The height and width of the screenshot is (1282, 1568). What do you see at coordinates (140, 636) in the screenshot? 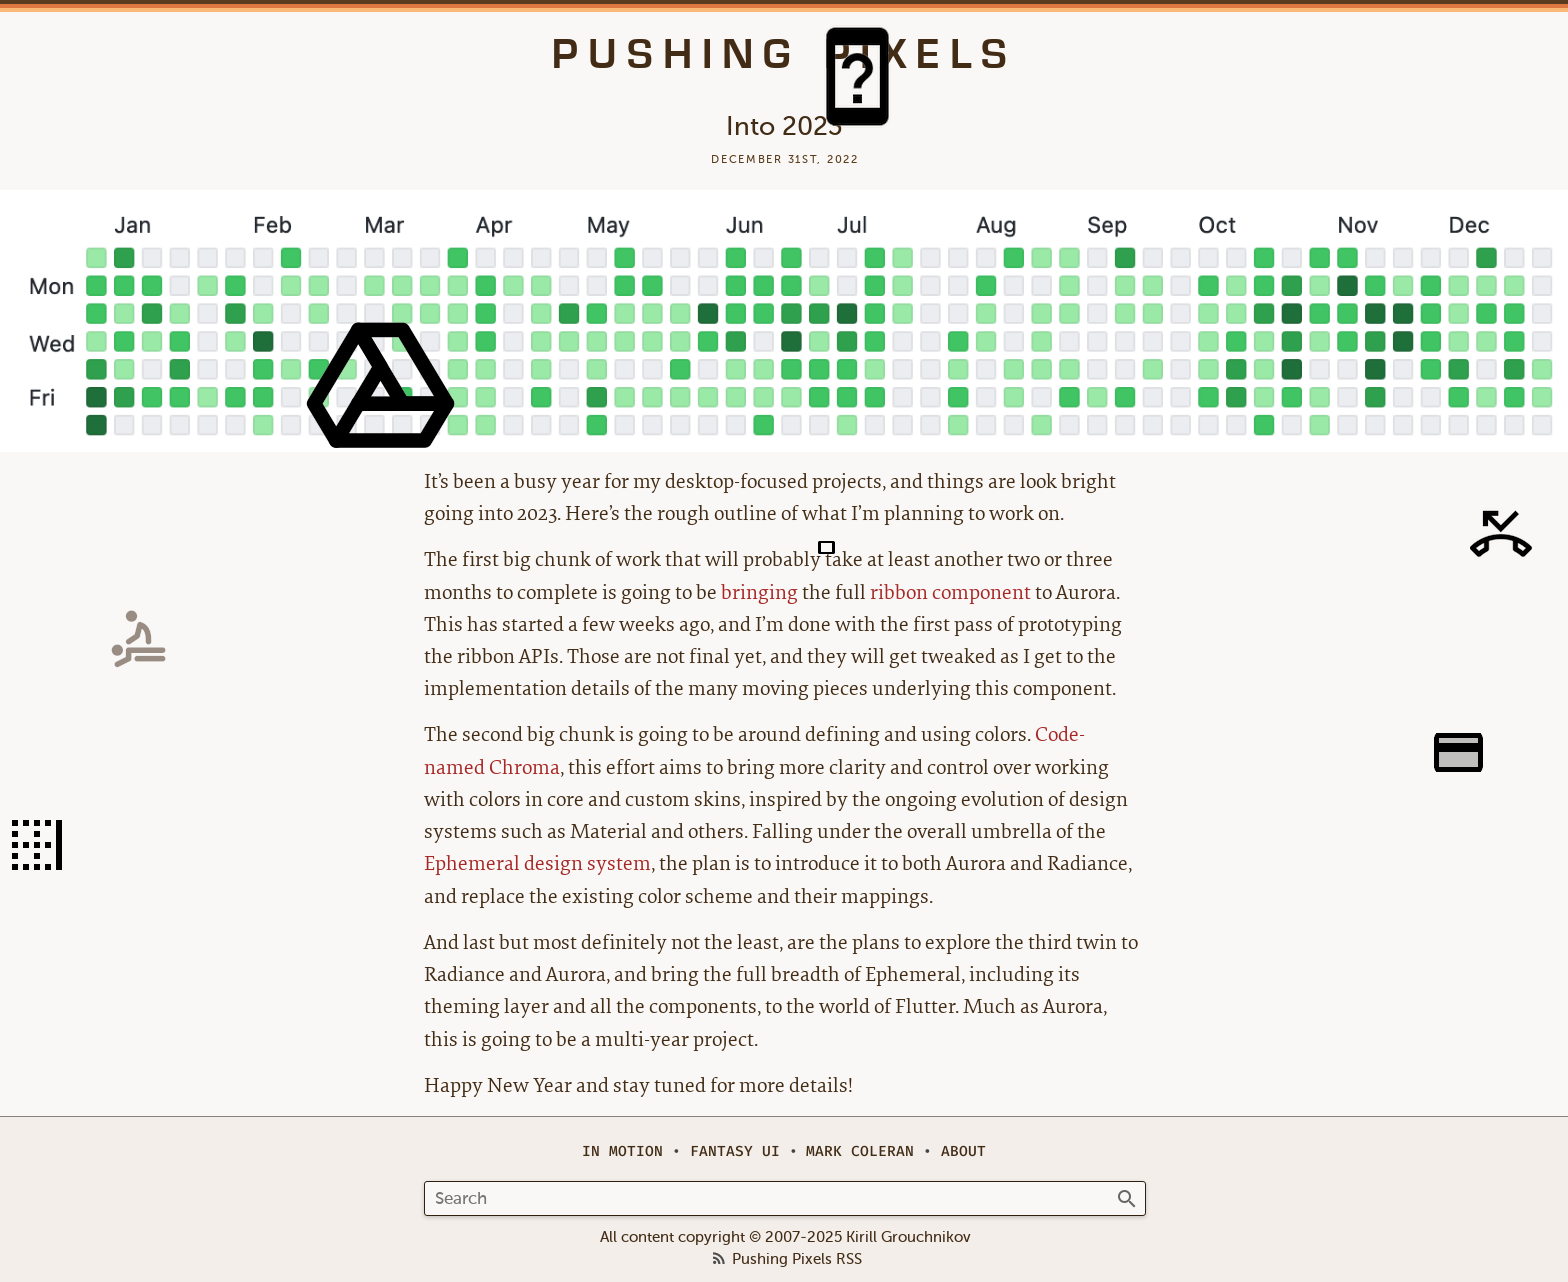
I see `access massage or spa services` at bounding box center [140, 636].